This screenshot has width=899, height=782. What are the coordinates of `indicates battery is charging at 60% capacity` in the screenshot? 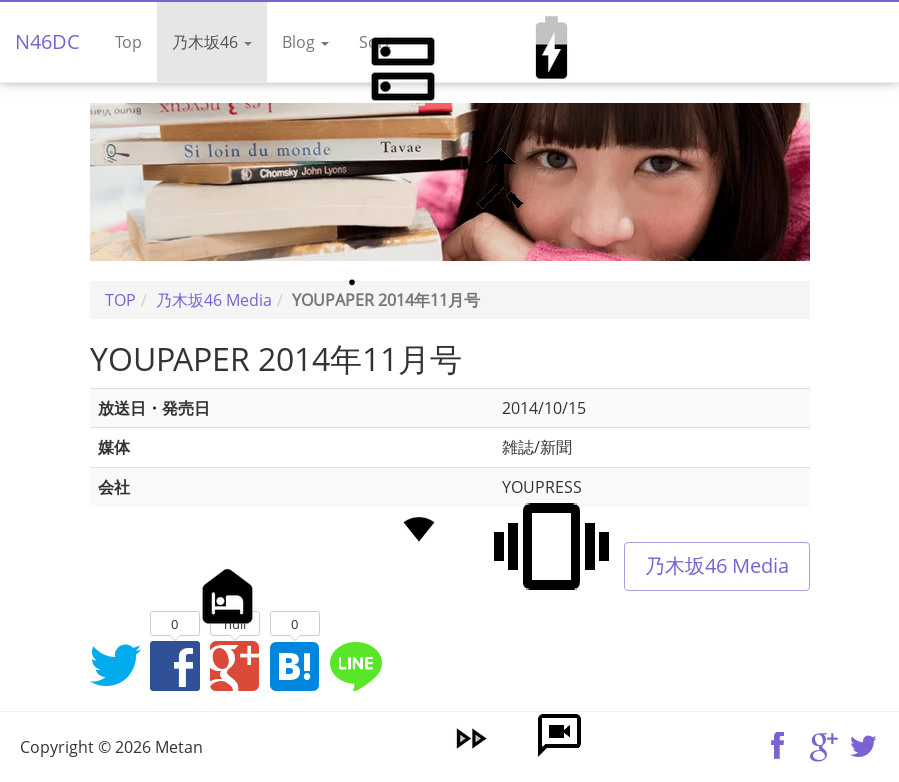 It's located at (551, 47).